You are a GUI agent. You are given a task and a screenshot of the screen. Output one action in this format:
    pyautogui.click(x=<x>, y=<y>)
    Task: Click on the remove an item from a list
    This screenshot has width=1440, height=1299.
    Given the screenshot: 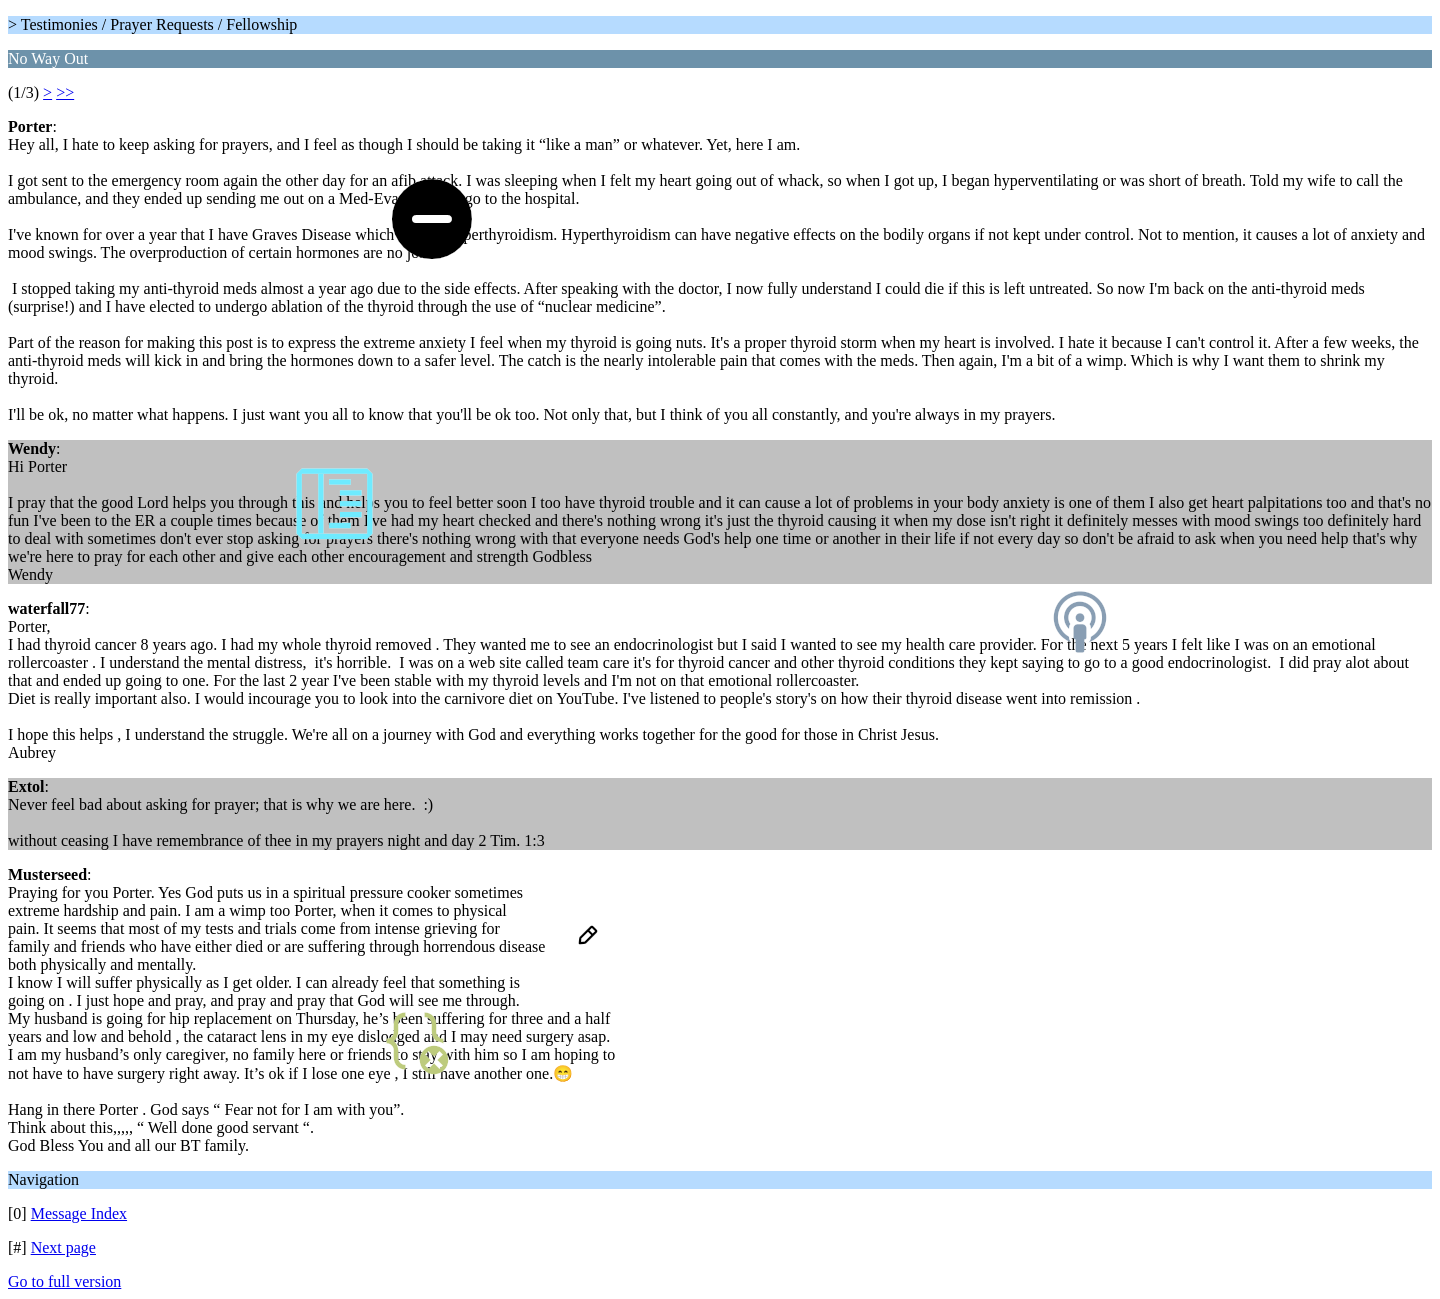 What is the action you would take?
    pyautogui.click(x=432, y=219)
    